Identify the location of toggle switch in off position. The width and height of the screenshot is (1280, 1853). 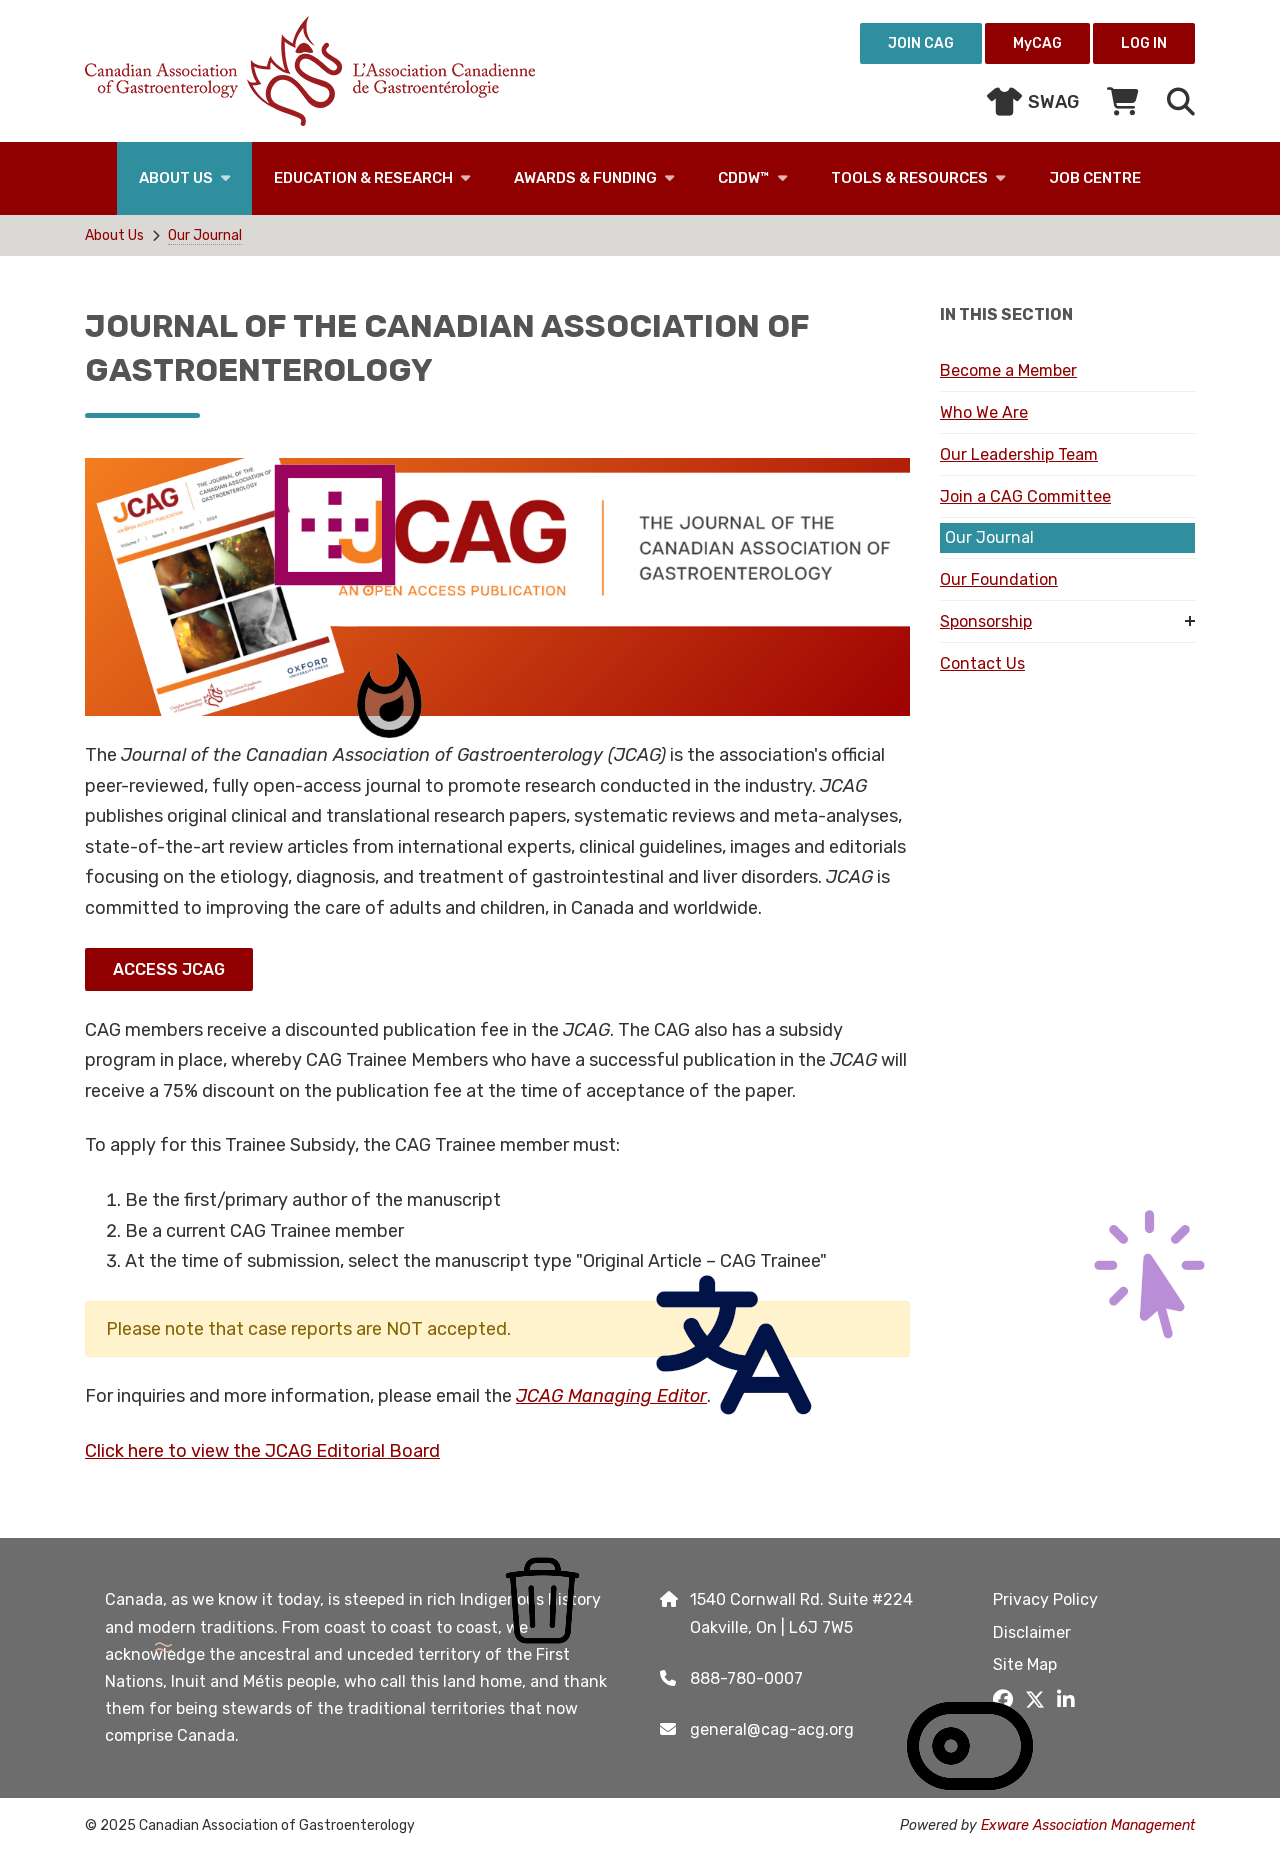
(970, 1746).